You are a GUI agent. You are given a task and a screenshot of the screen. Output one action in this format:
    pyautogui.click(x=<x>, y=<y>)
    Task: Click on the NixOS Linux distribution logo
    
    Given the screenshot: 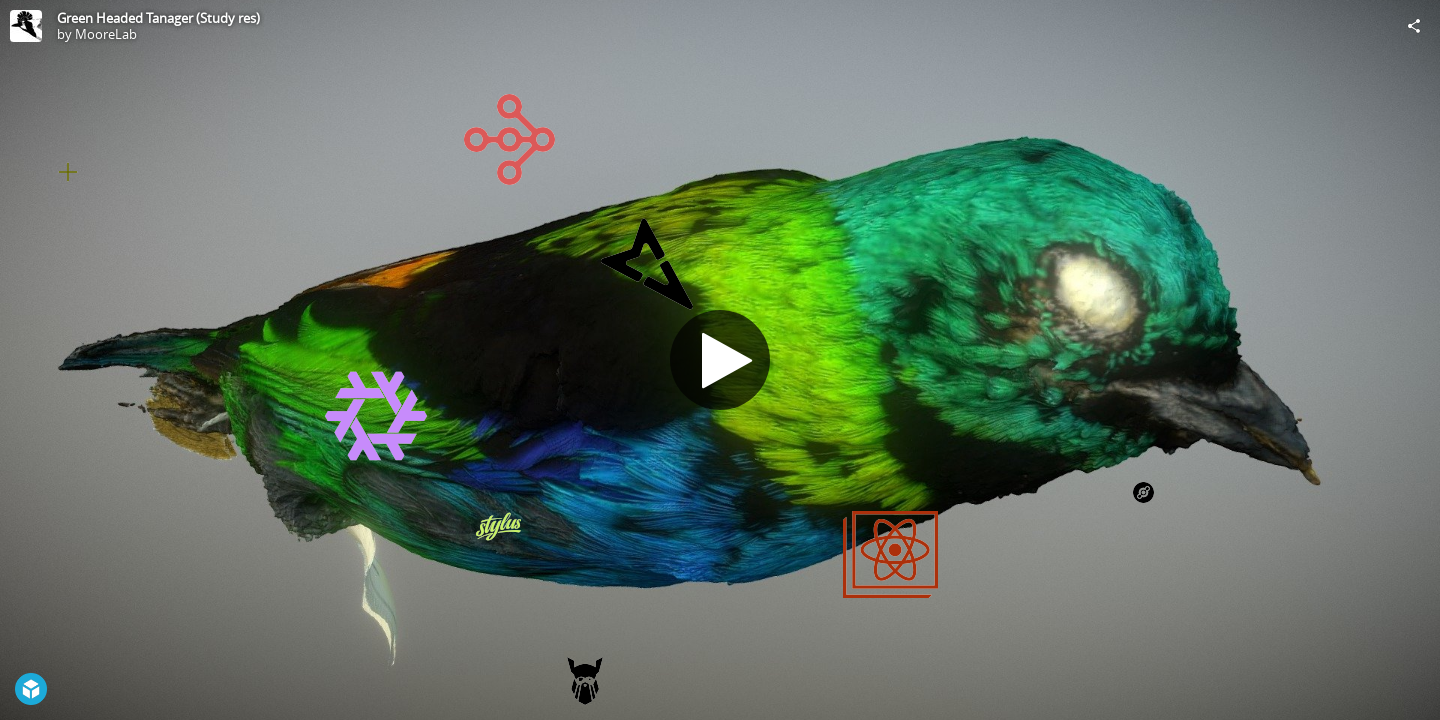 What is the action you would take?
    pyautogui.click(x=376, y=416)
    